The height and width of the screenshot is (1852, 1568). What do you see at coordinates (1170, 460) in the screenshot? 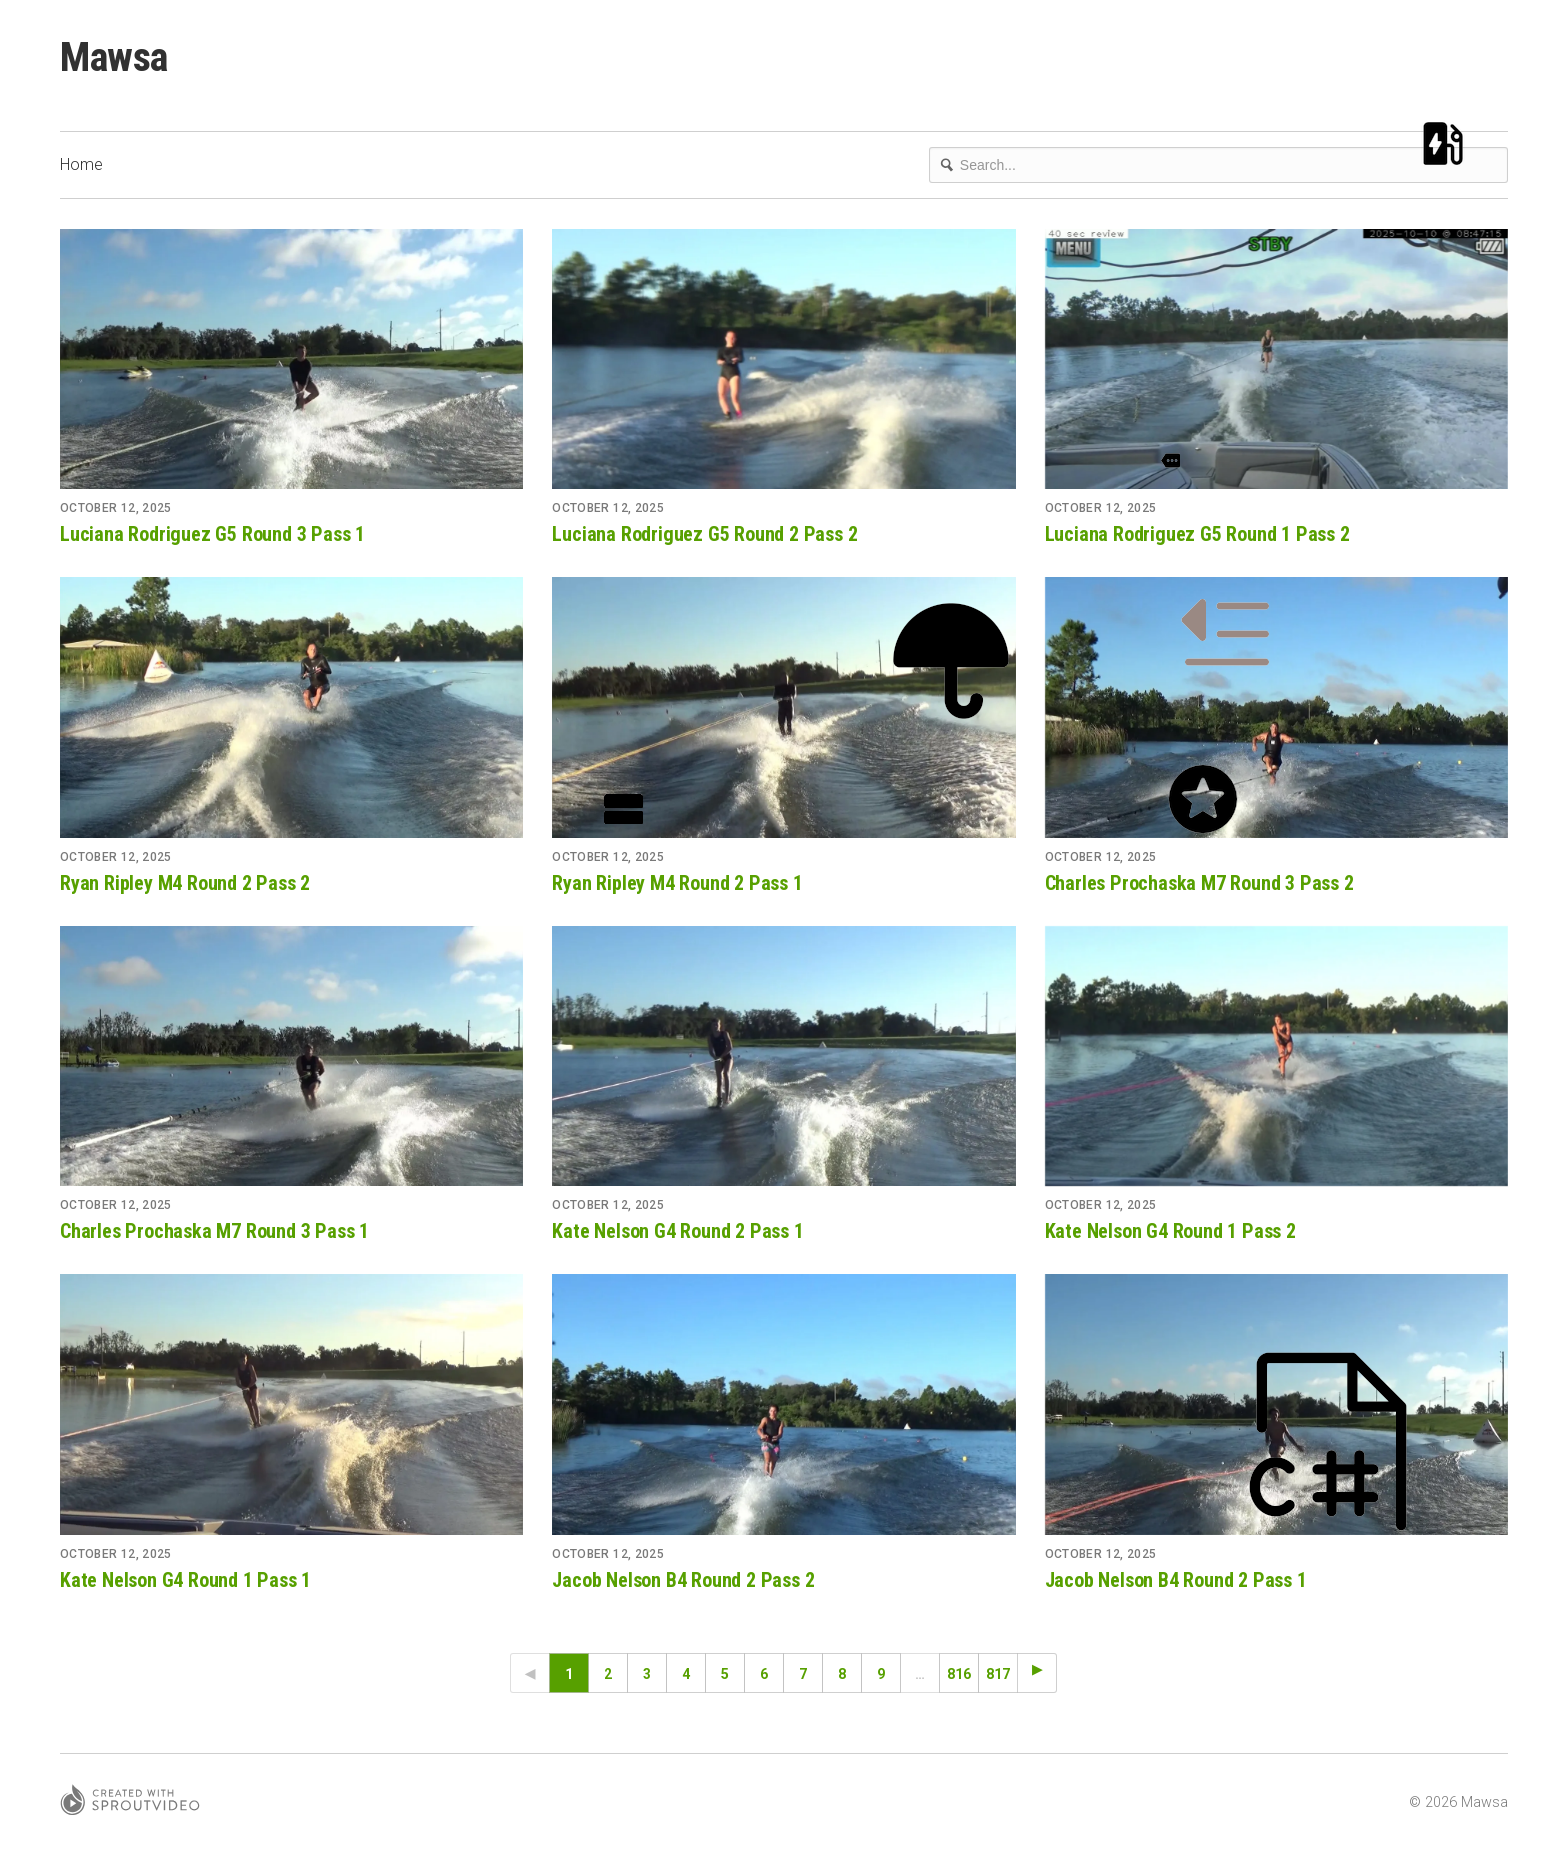
I see `view more notifications` at bounding box center [1170, 460].